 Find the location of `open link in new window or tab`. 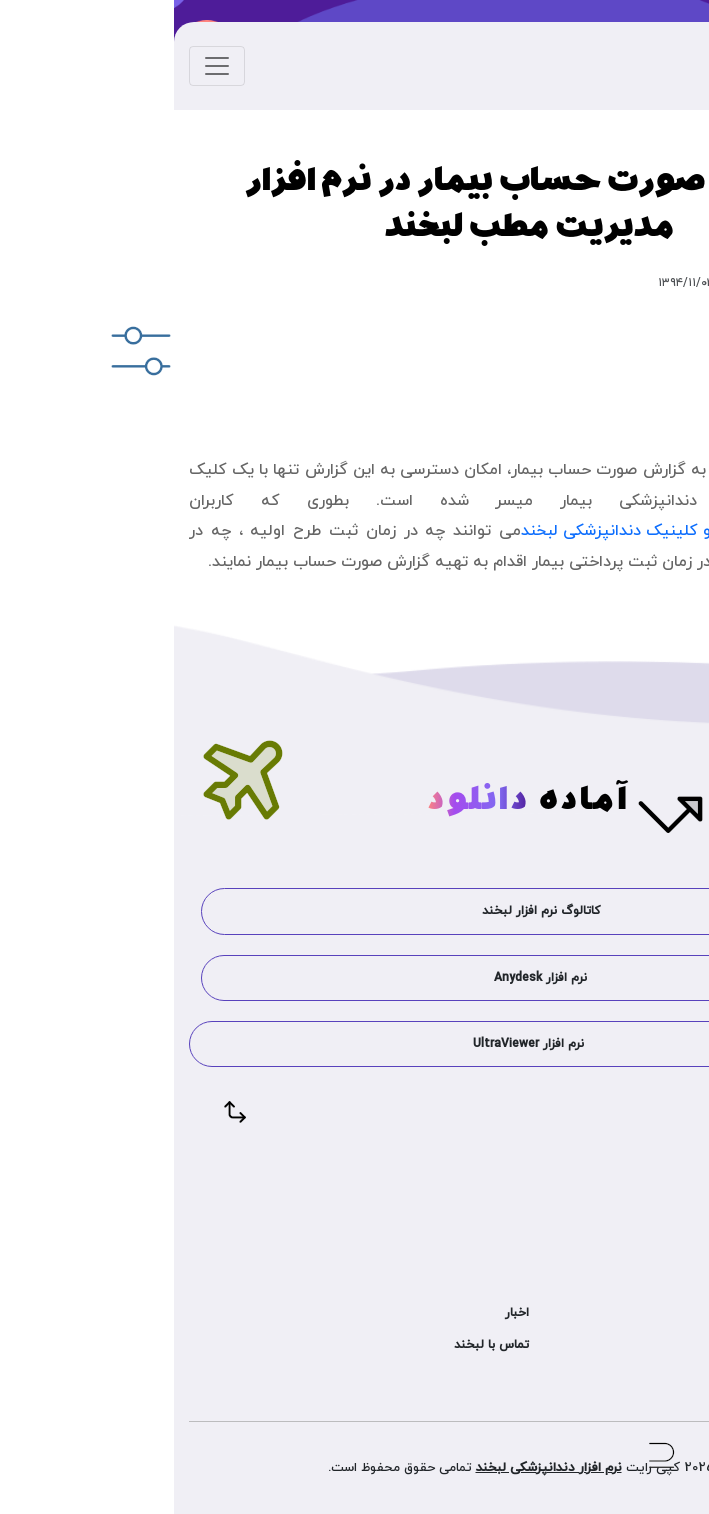

open link in new window or tab is located at coordinates (235, 1112).